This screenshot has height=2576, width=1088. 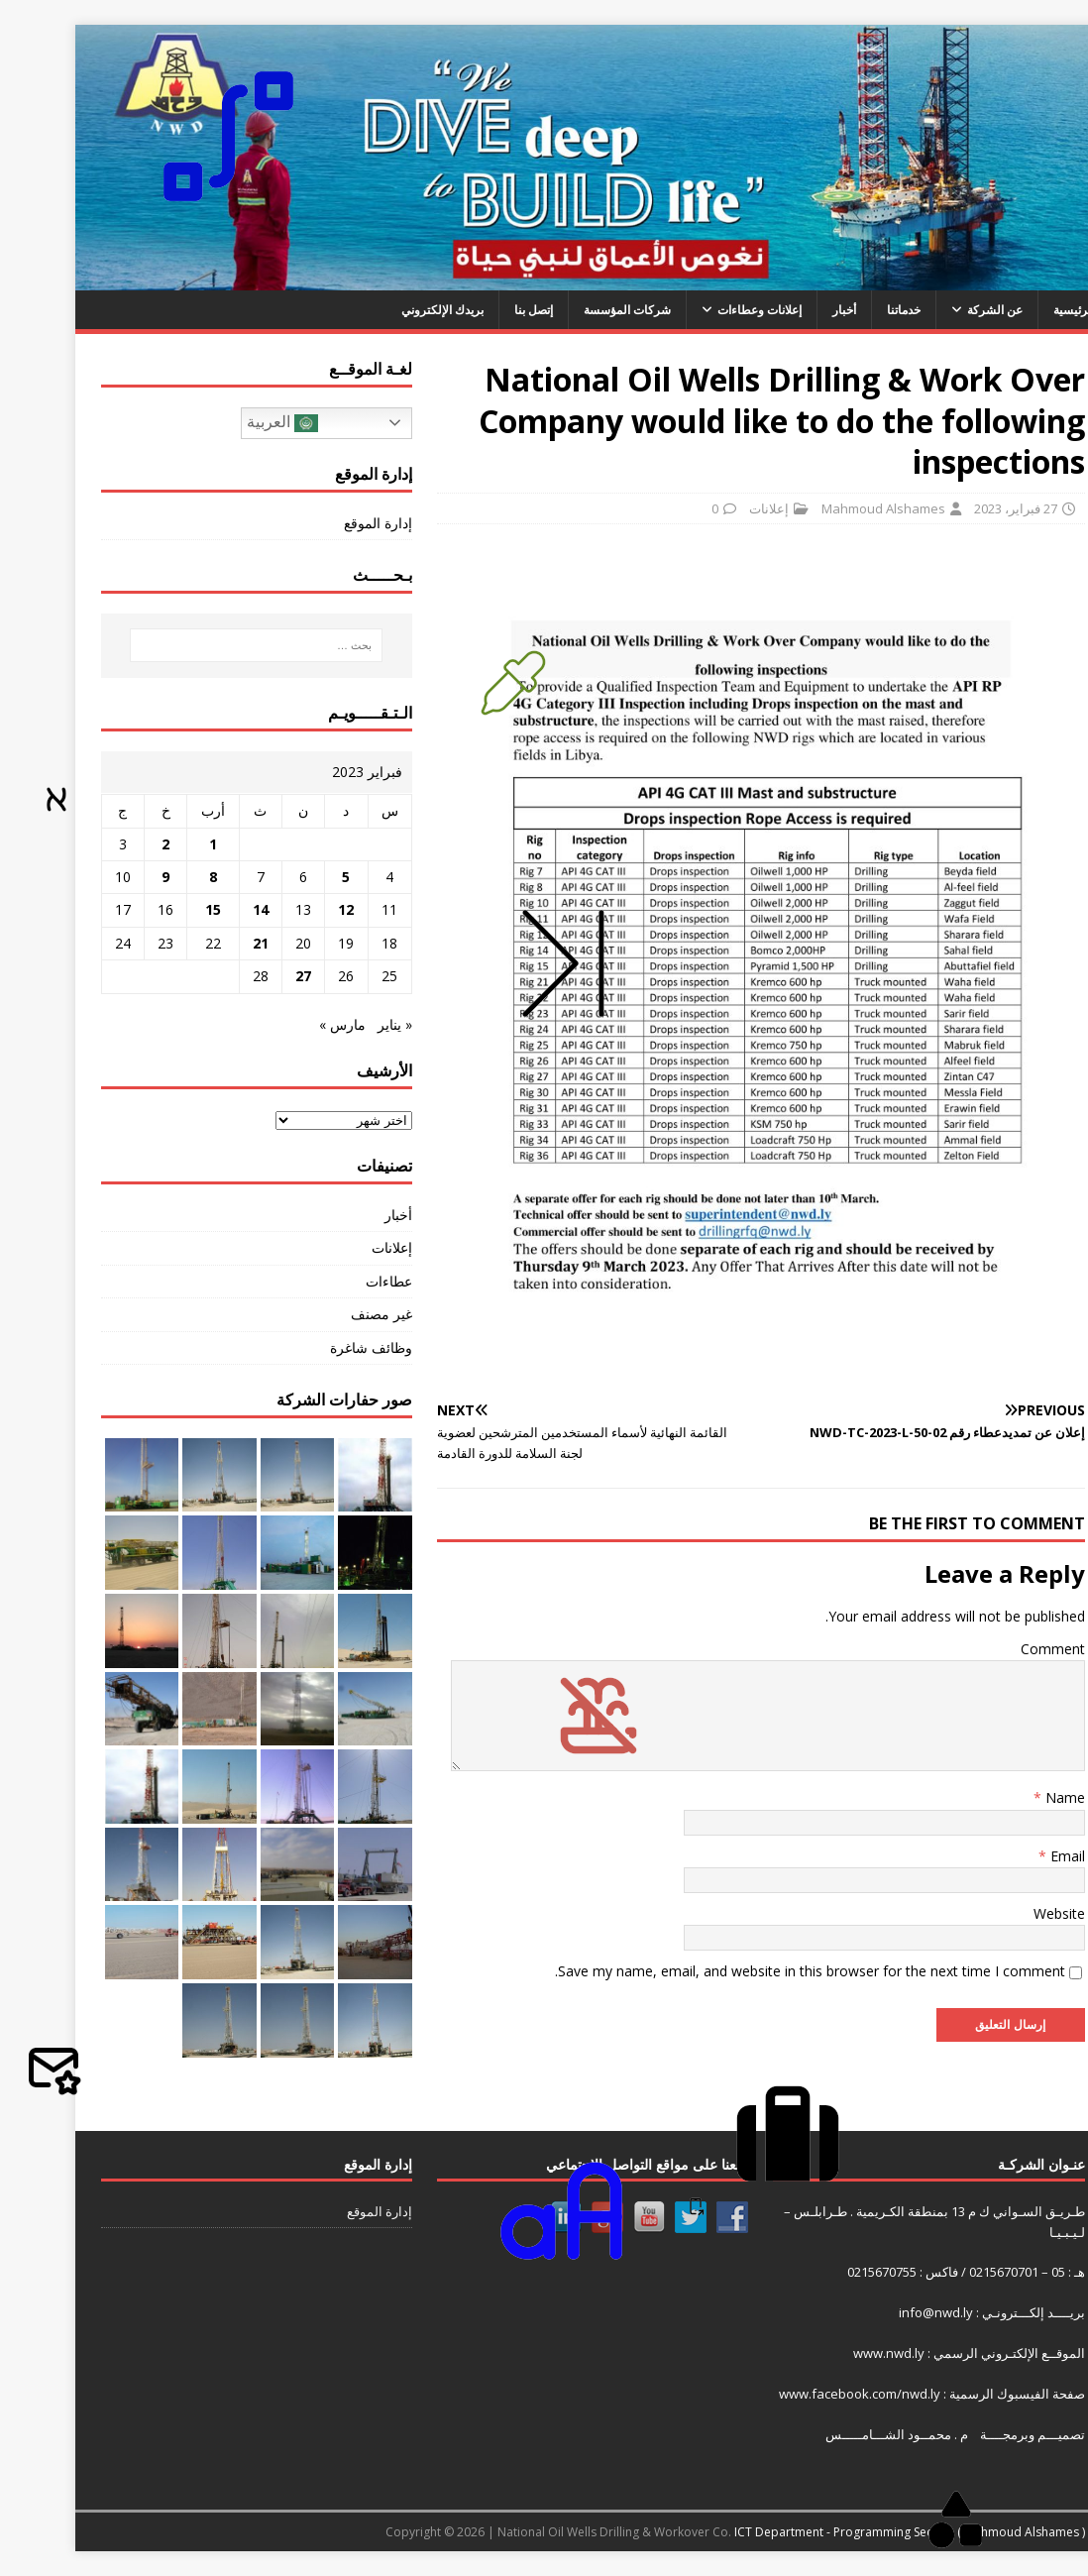 I want to click on pick a color from the screen, so click(x=513, y=683).